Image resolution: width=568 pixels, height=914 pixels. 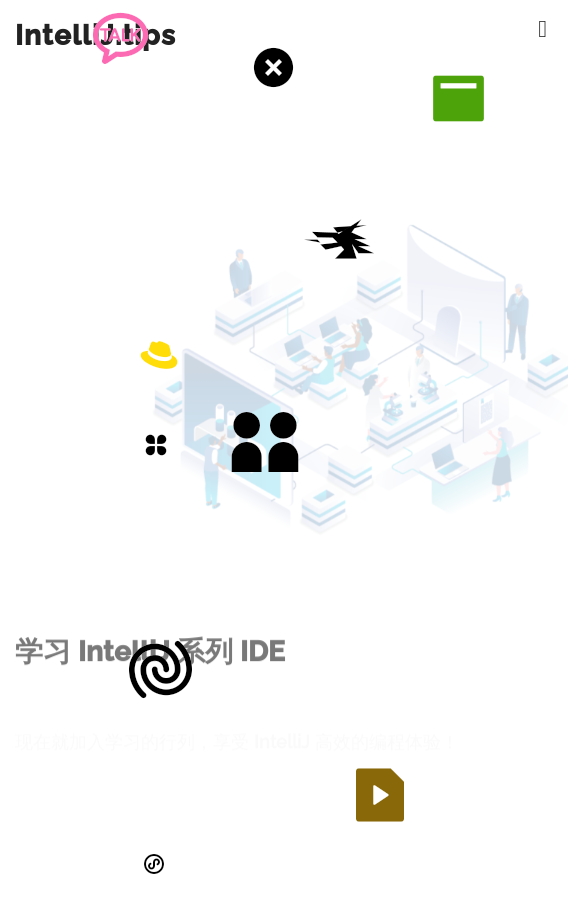 I want to click on close or dismiss a dialog, so click(x=273, y=67).